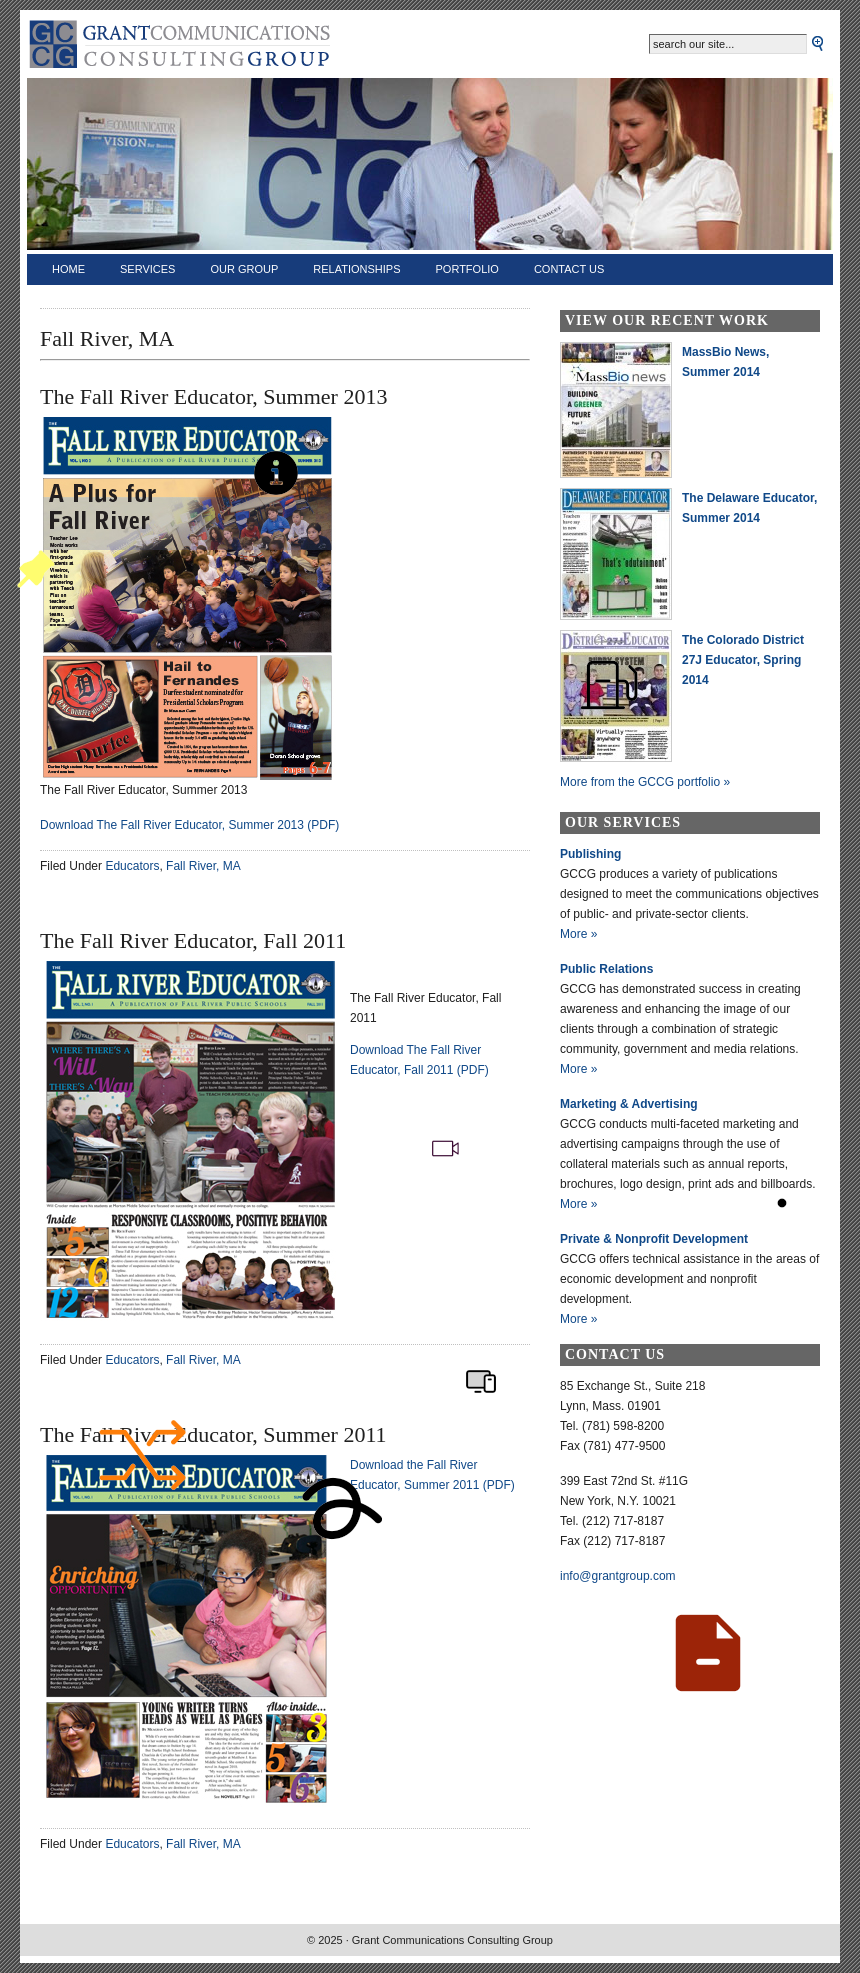  Describe the element at coordinates (276, 473) in the screenshot. I see `view more information or details` at that location.